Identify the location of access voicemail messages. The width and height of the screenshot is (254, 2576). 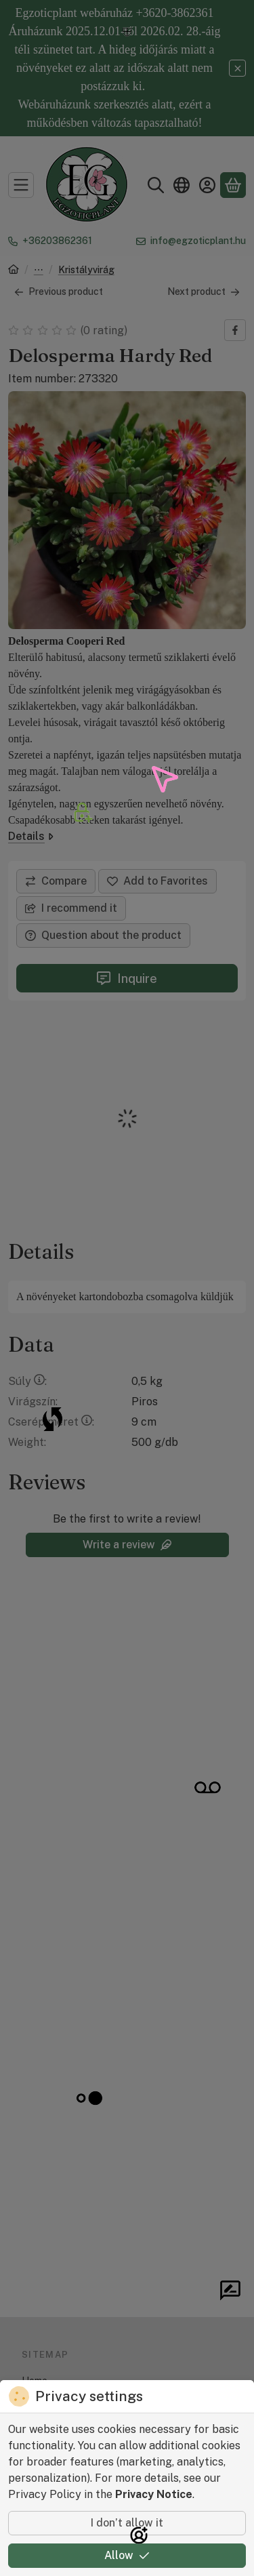
(207, 1788).